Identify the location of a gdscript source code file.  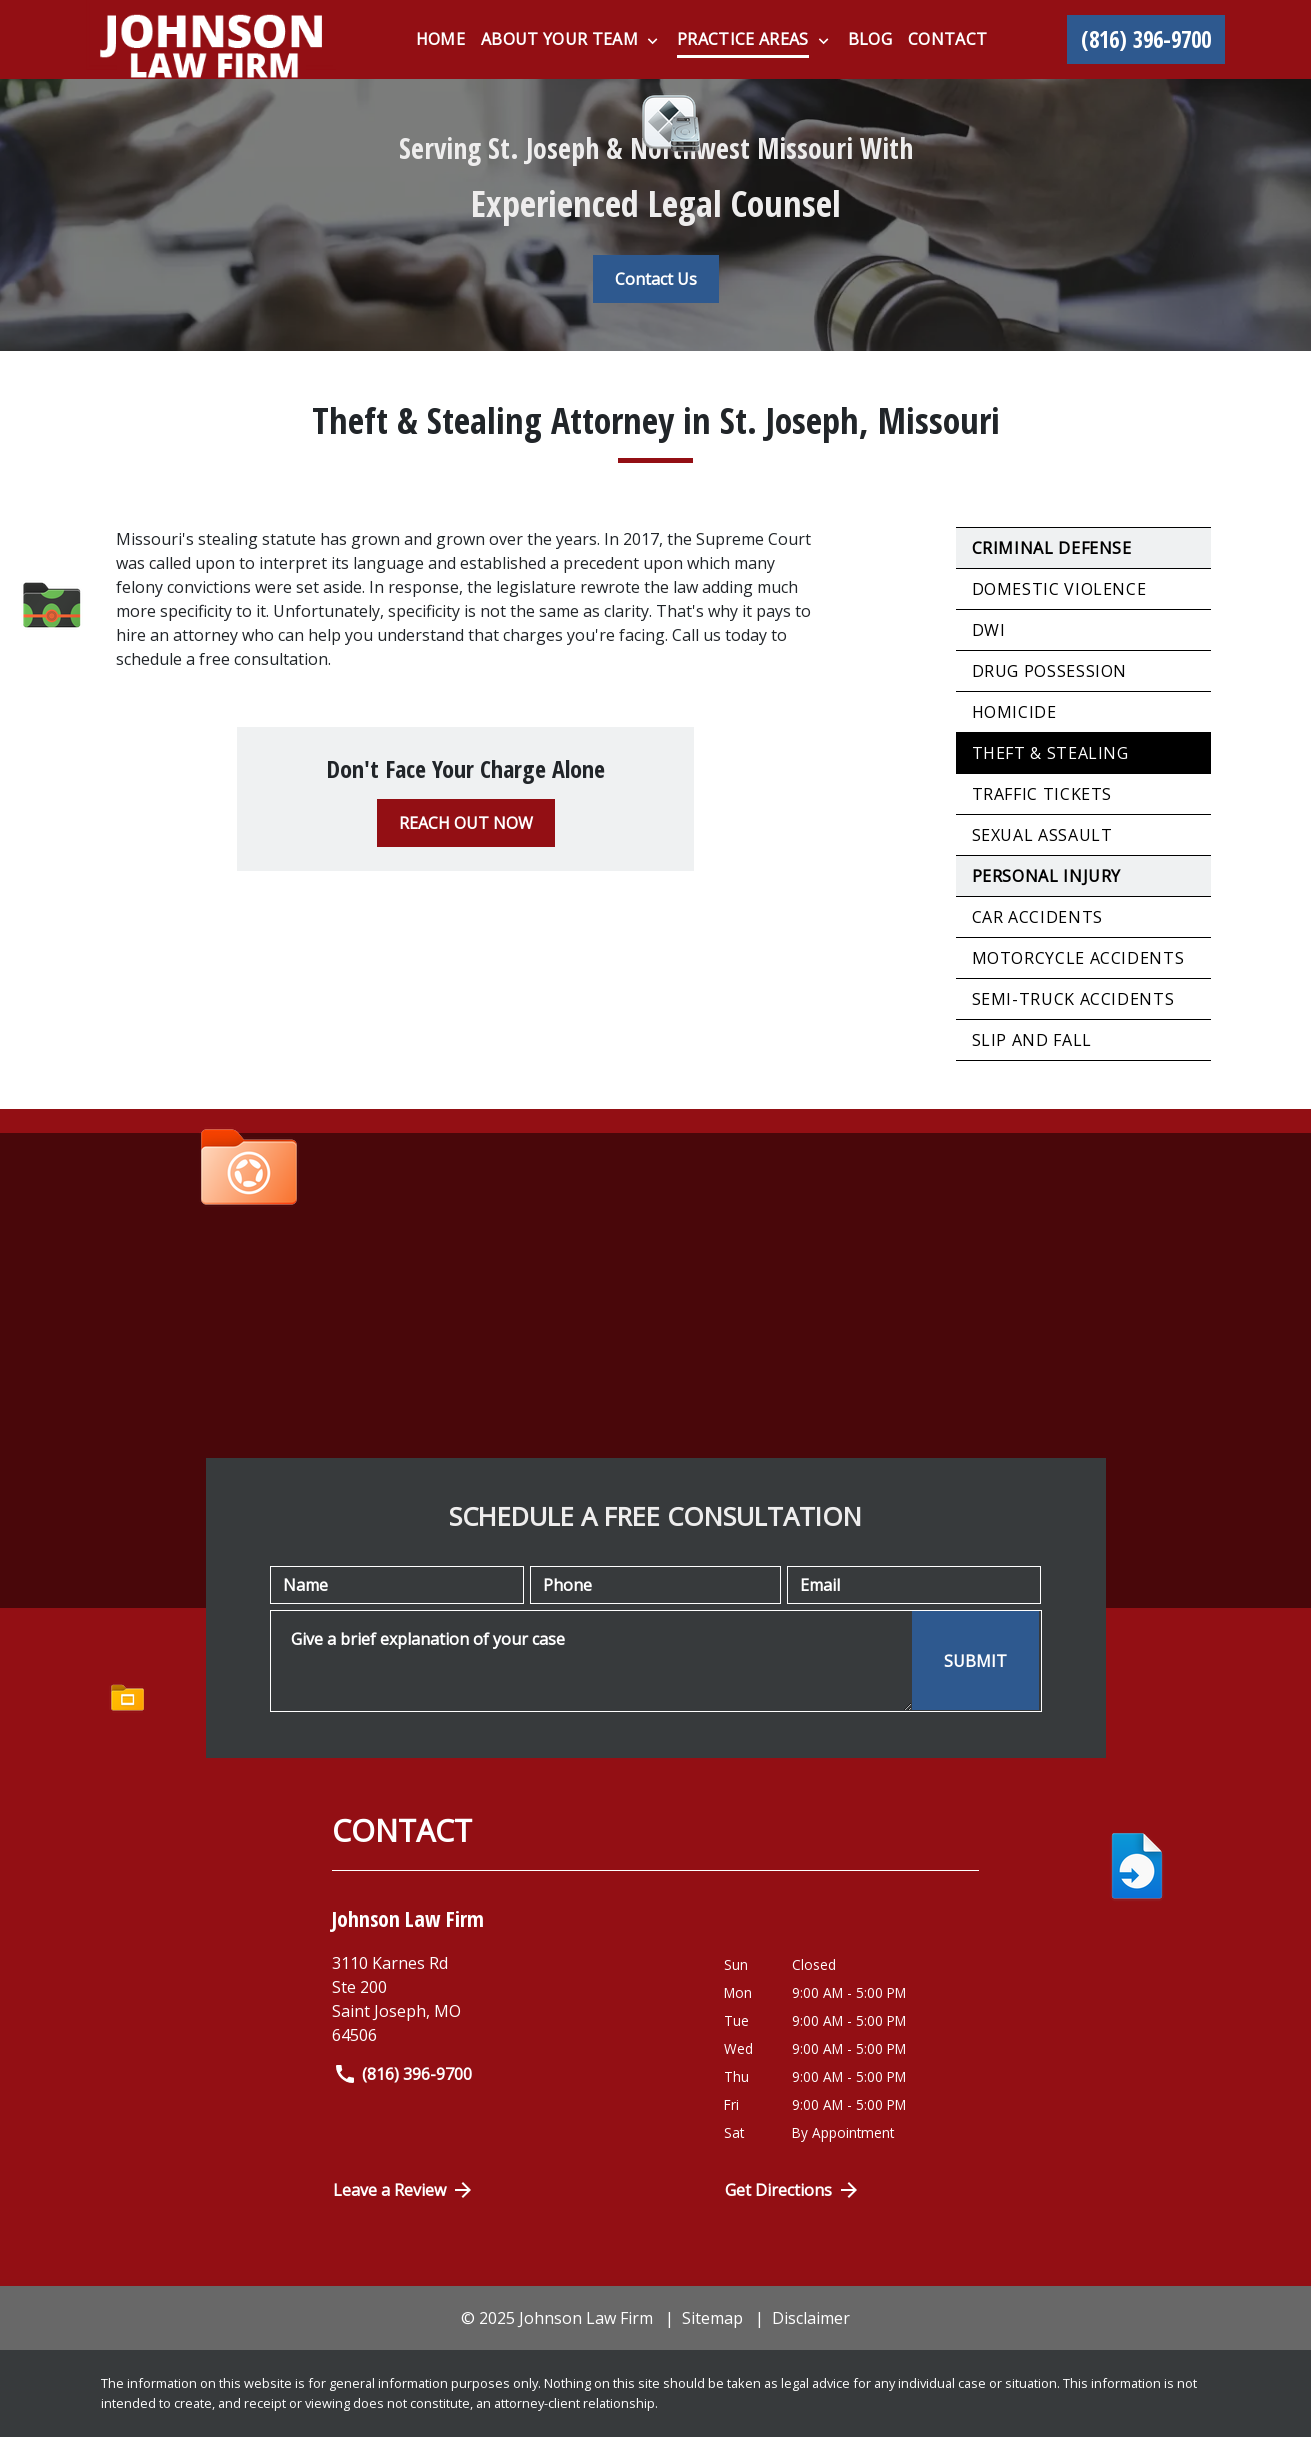
(1137, 1867).